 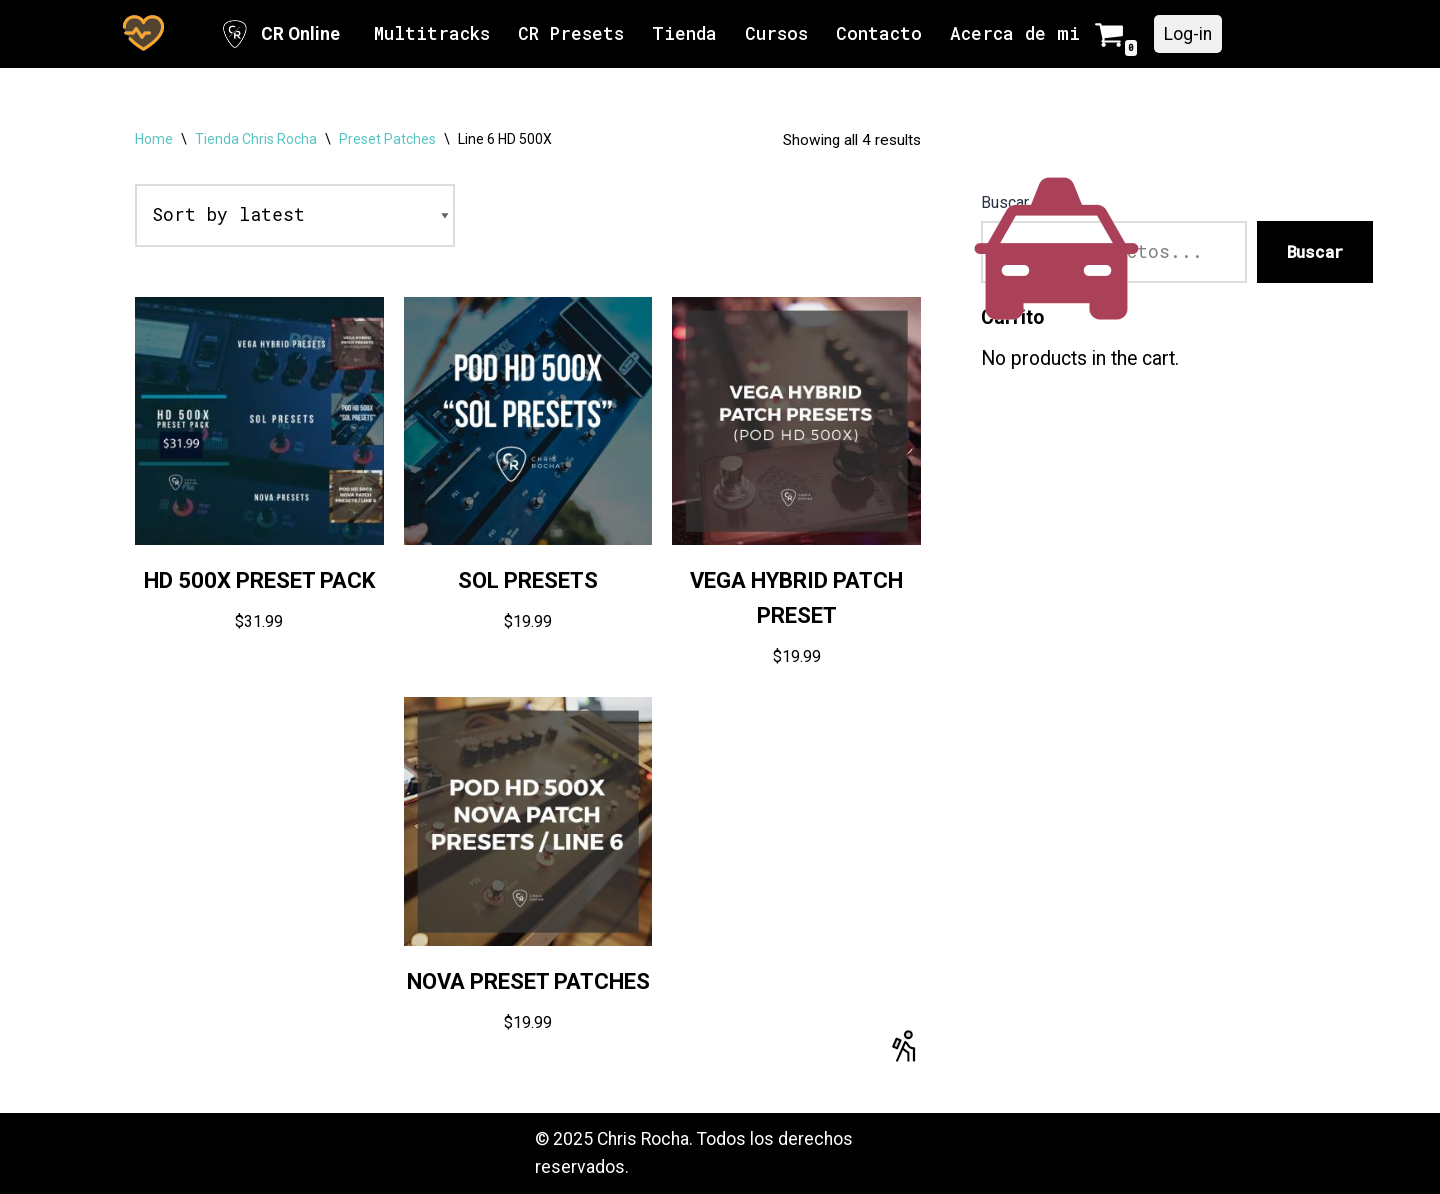 I want to click on view health or fitness metrics, so click(x=143, y=31).